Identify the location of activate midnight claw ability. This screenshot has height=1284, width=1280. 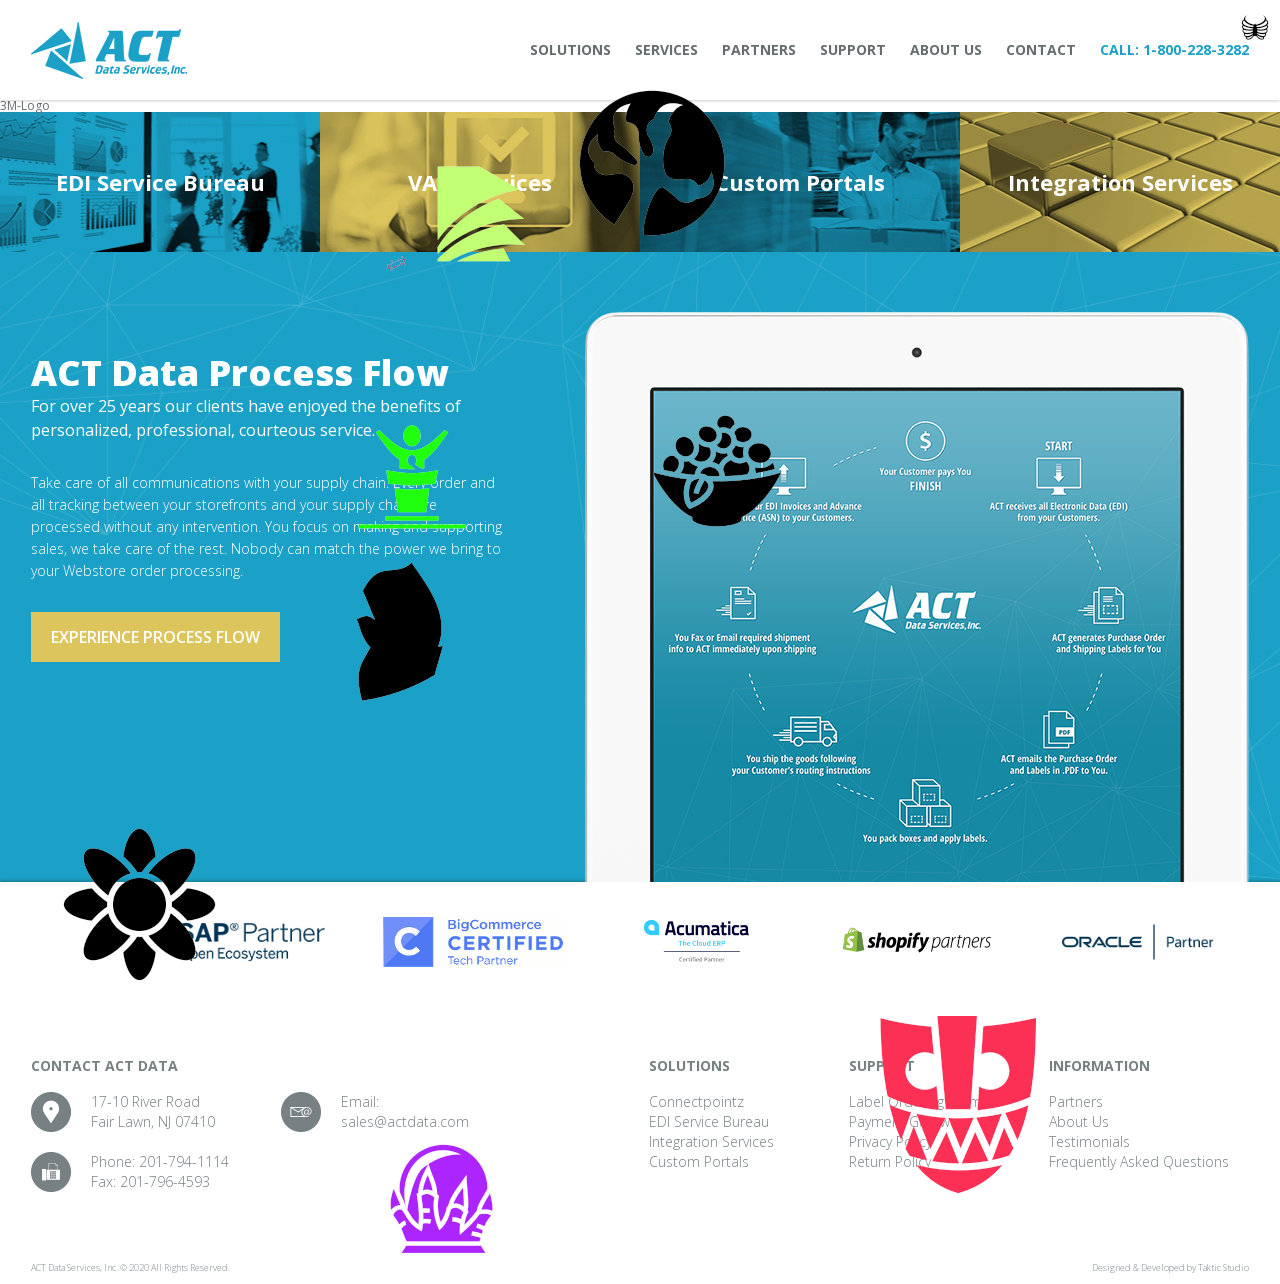
(652, 163).